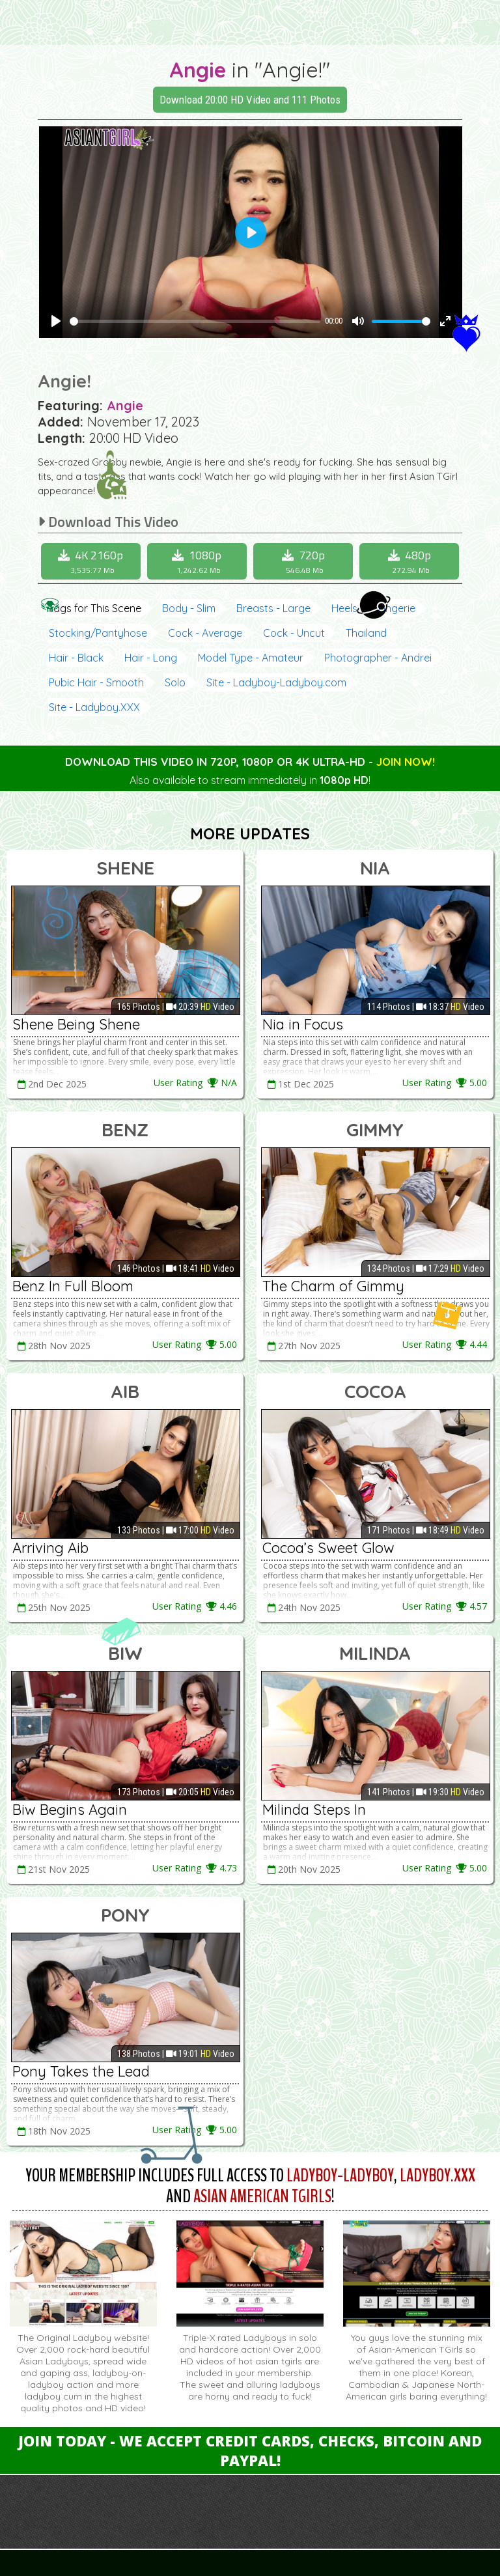 This screenshot has width=500, height=2576. What do you see at coordinates (171, 2135) in the screenshot?
I see `select kick scooter as transportation mode` at bounding box center [171, 2135].